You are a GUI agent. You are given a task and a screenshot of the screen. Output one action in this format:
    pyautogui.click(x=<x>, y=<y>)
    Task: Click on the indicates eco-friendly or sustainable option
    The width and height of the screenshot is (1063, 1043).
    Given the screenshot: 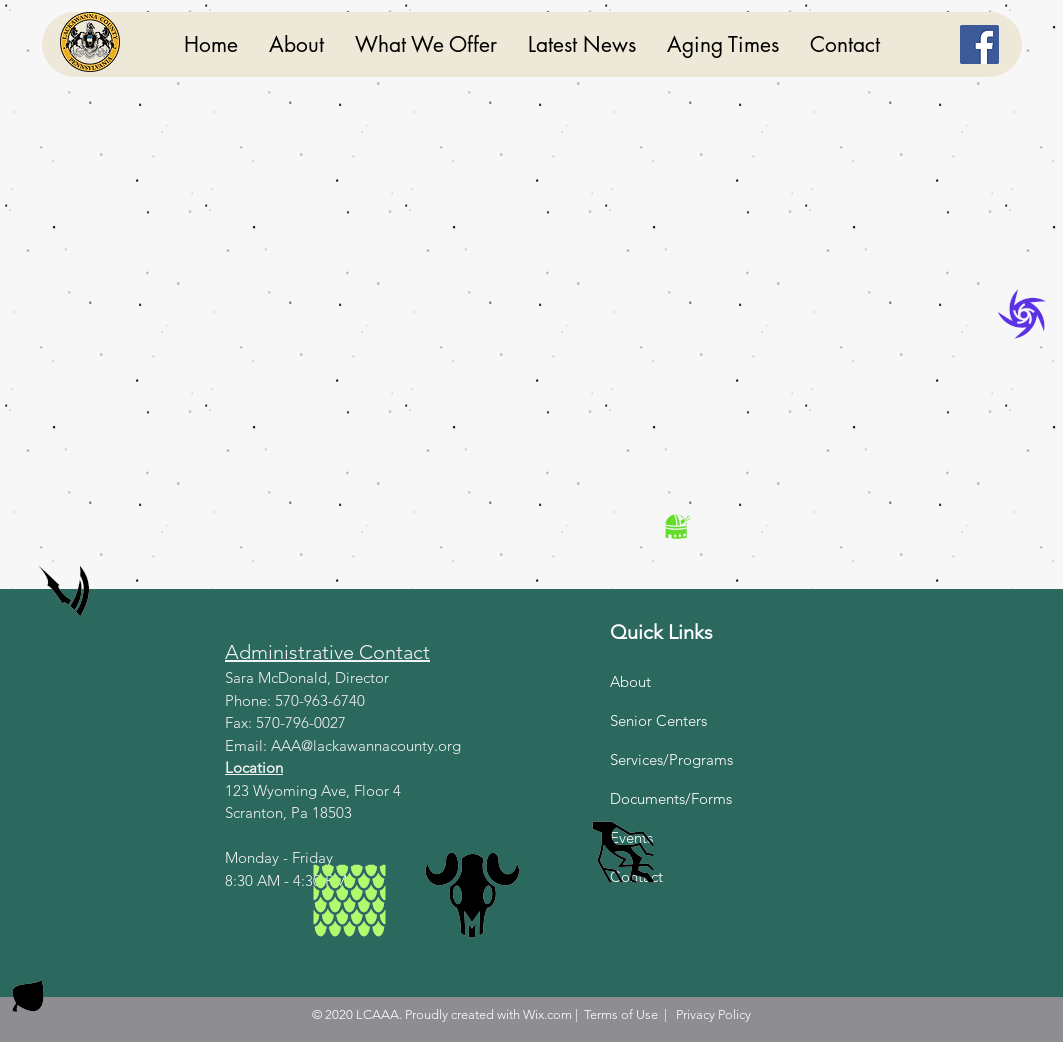 What is the action you would take?
    pyautogui.click(x=28, y=996)
    